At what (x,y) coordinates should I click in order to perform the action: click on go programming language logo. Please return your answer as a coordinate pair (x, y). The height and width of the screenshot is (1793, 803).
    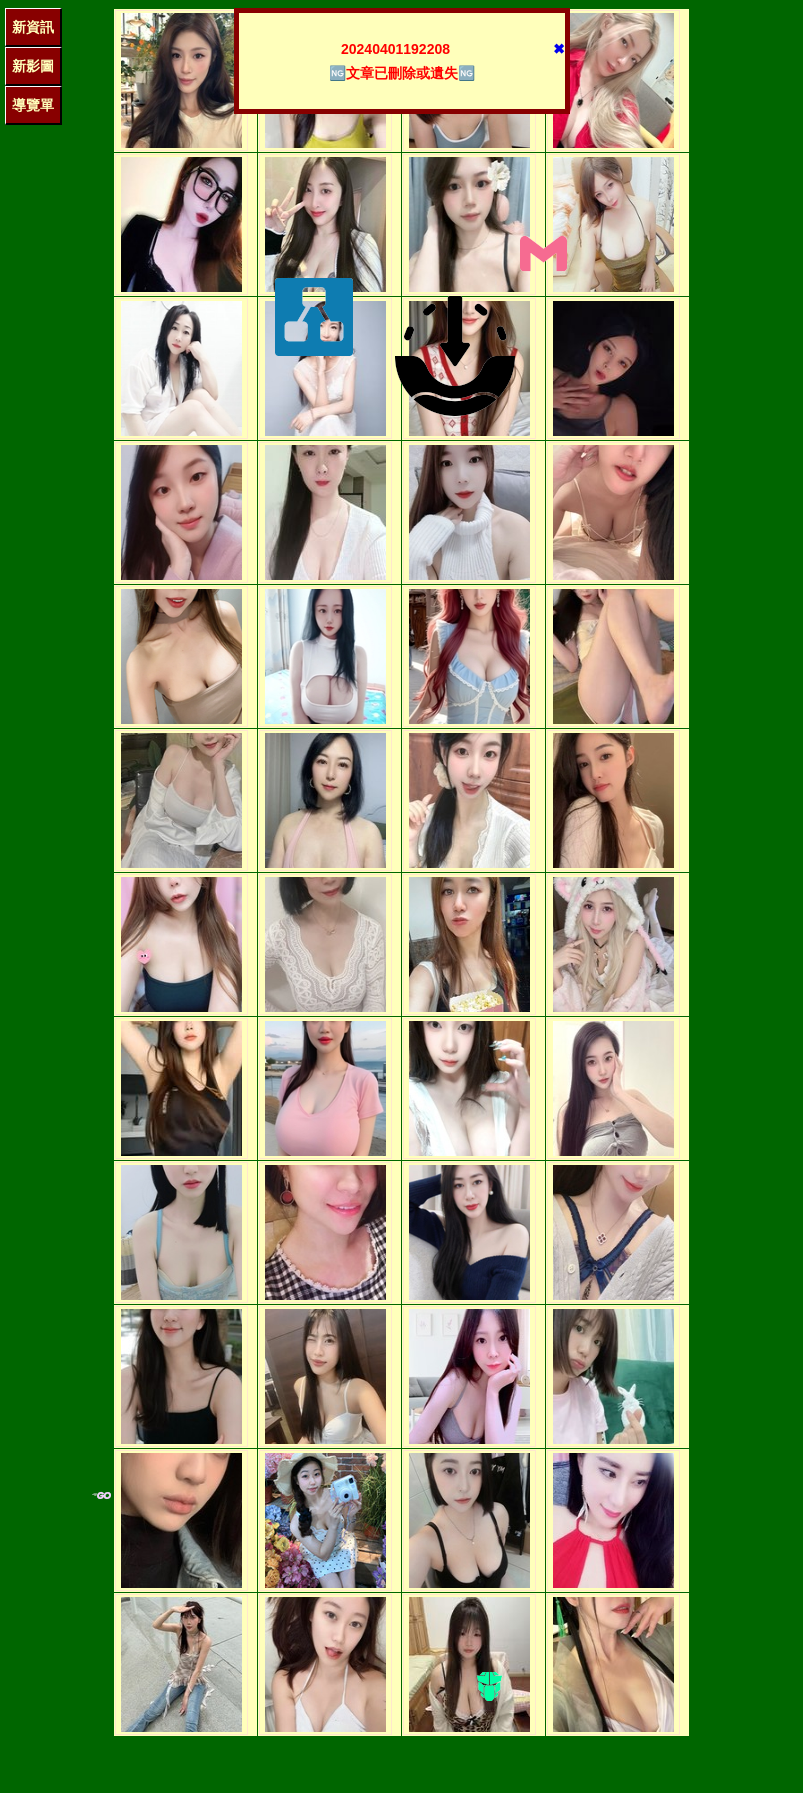
    Looking at the image, I should click on (101, 1495).